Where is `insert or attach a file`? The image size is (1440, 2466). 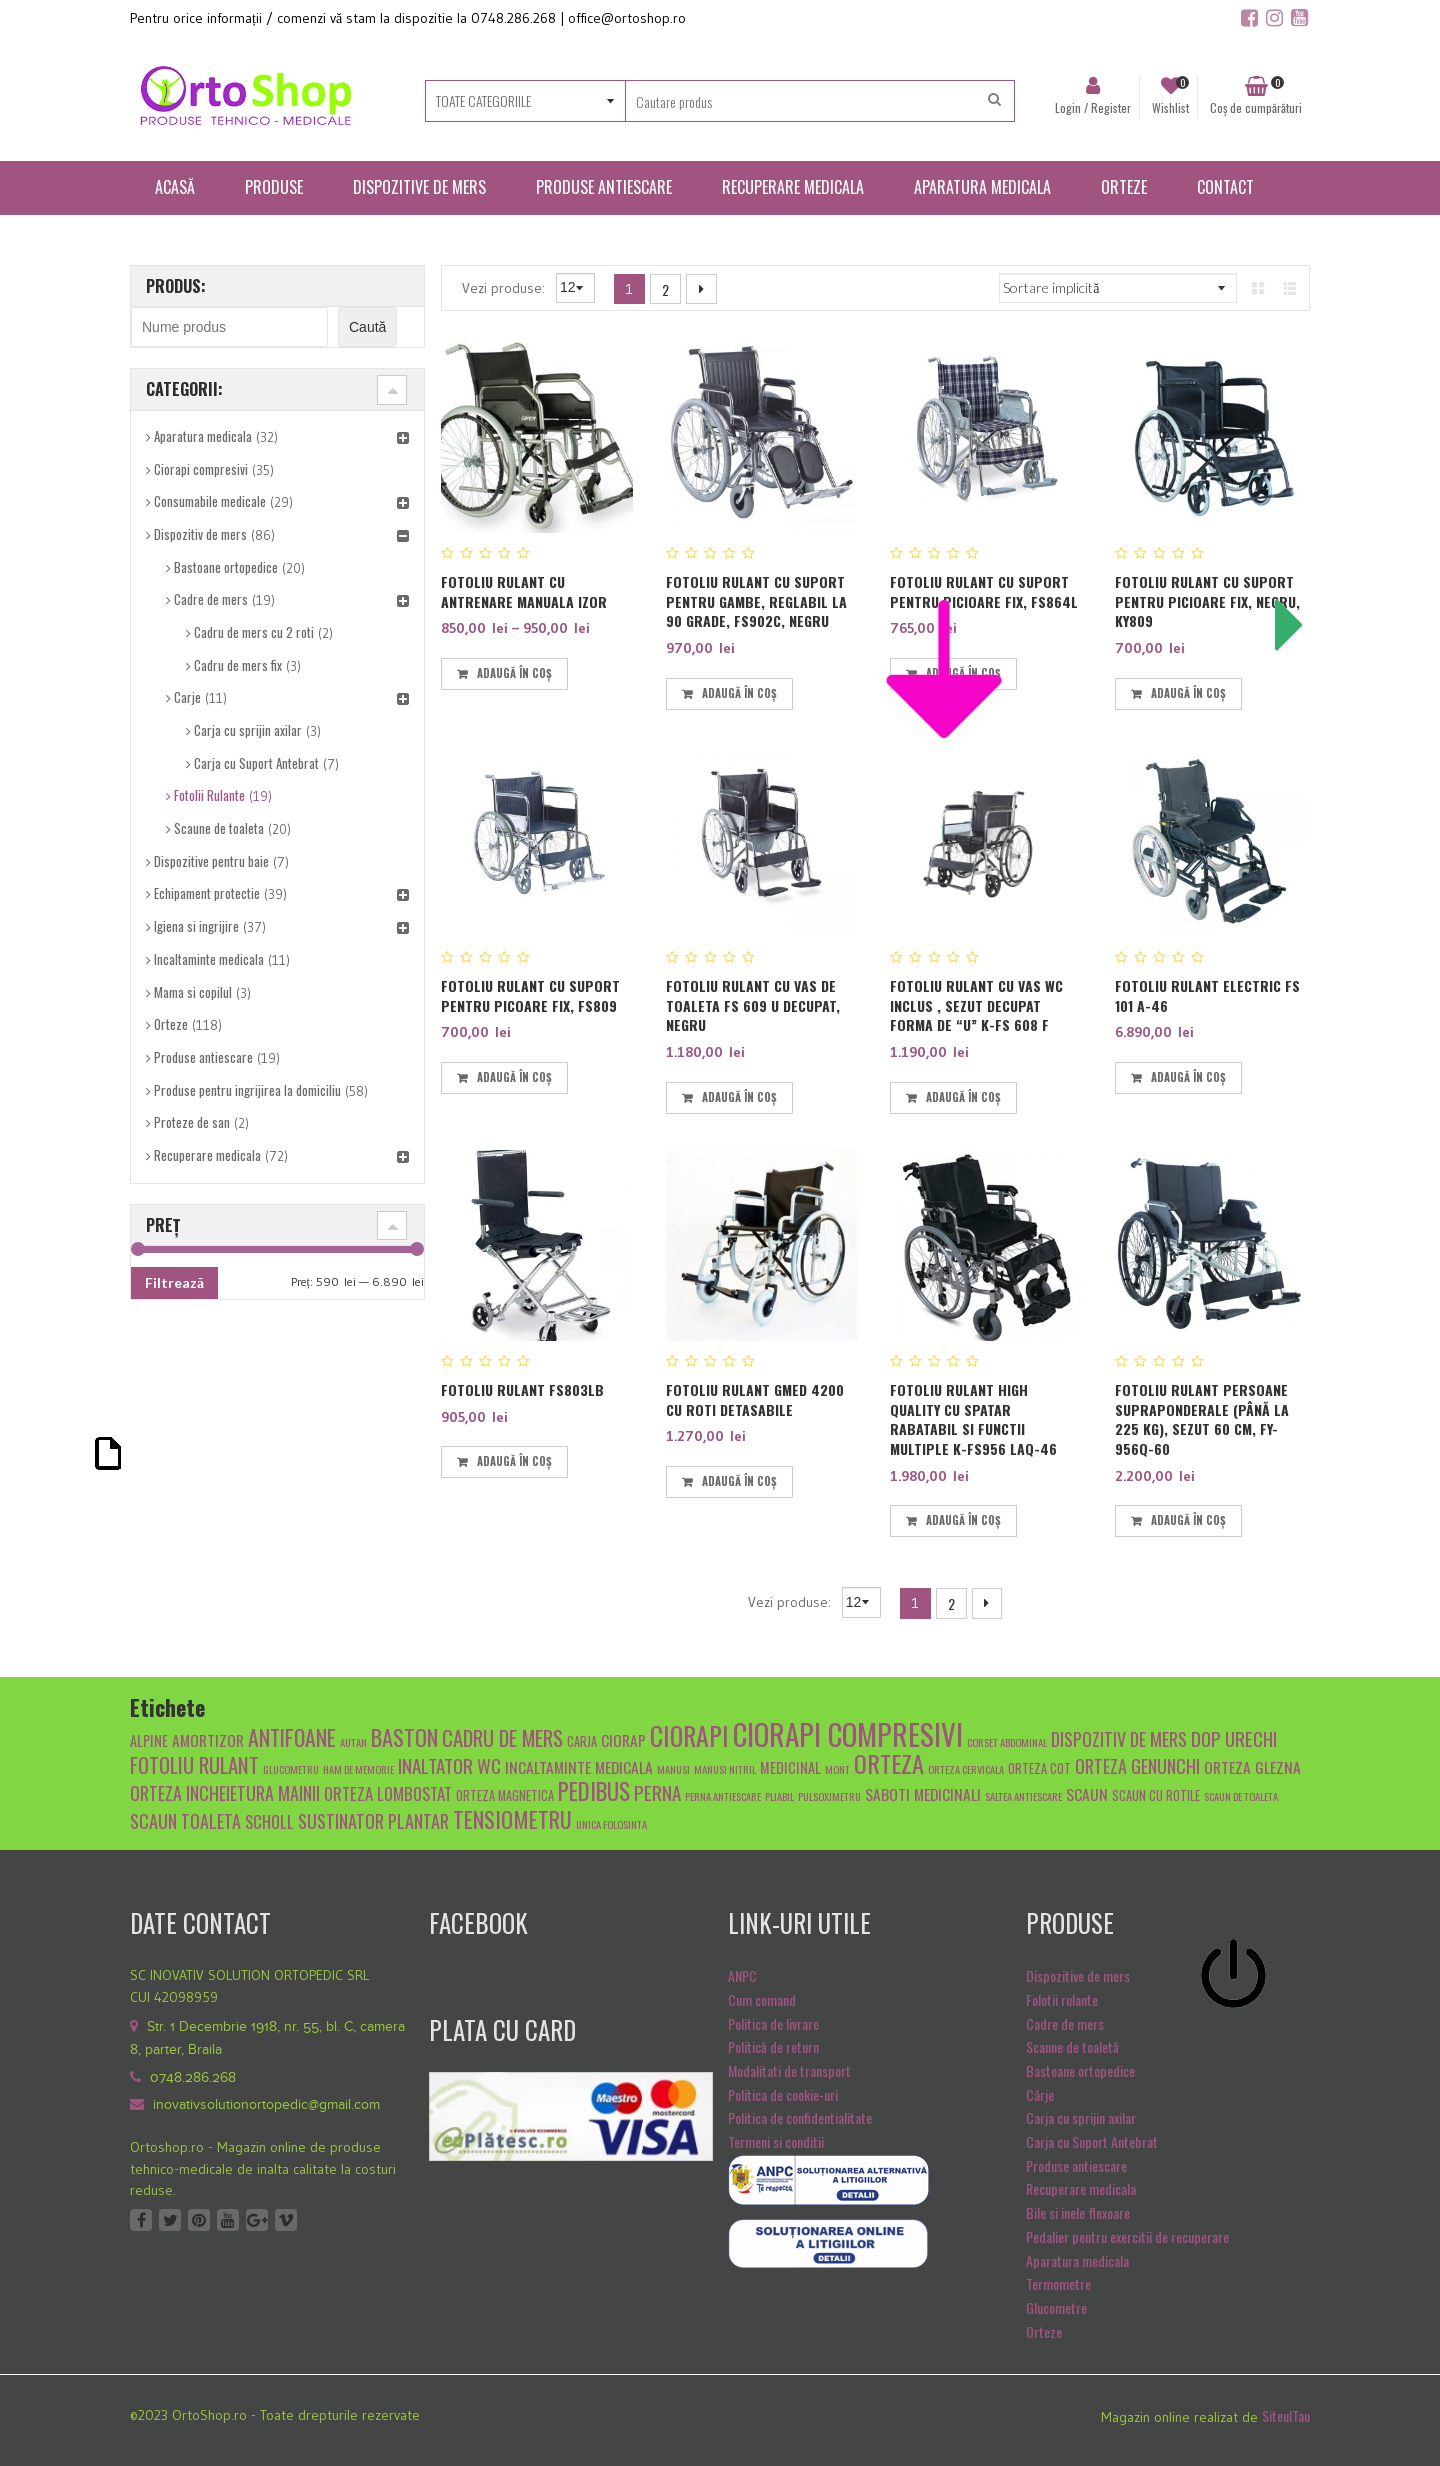 insert or attach a file is located at coordinates (108, 1453).